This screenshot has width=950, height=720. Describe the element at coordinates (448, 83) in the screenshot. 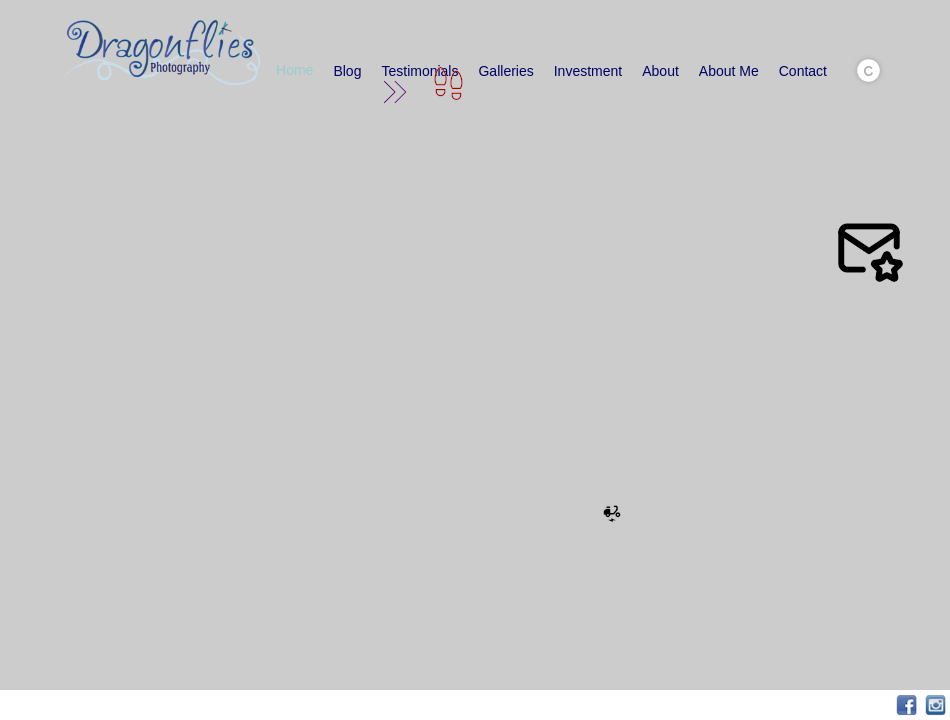

I see `view step count or walking activity` at that location.